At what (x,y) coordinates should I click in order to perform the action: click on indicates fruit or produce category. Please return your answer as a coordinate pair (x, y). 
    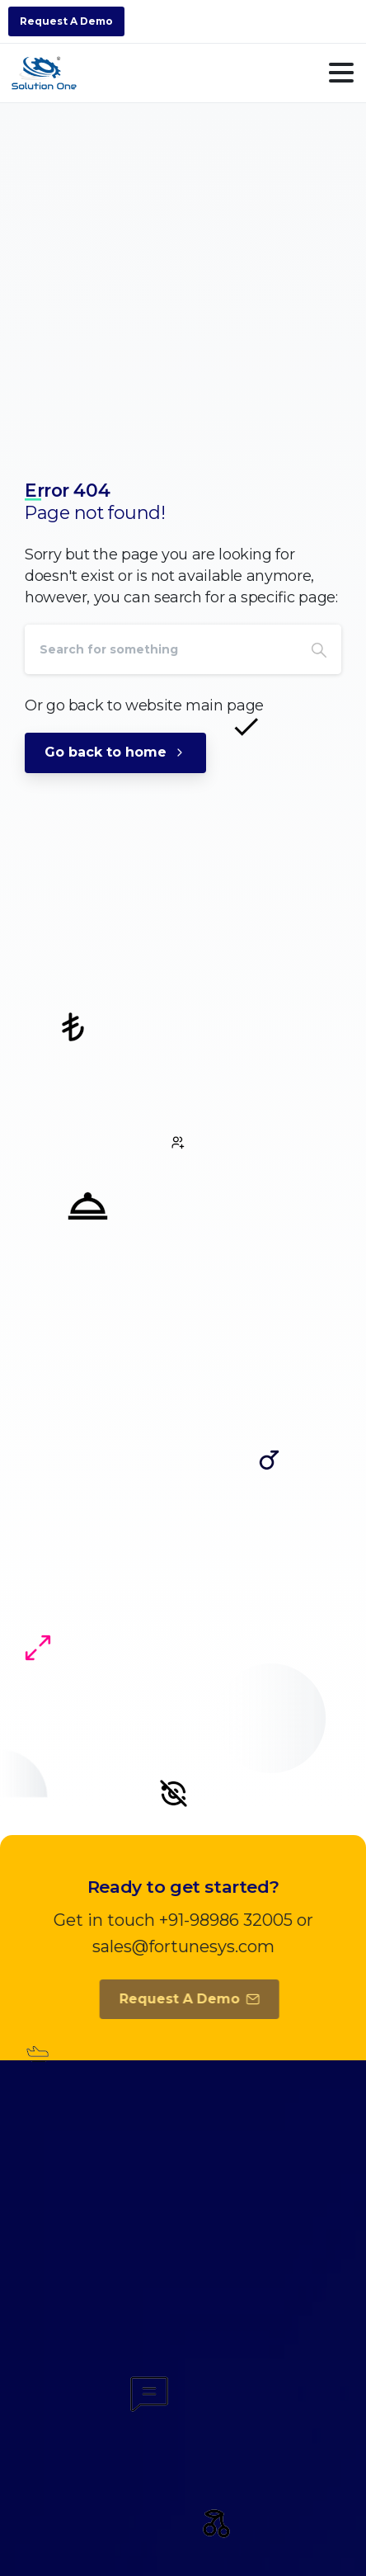
    Looking at the image, I should click on (216, 2522).